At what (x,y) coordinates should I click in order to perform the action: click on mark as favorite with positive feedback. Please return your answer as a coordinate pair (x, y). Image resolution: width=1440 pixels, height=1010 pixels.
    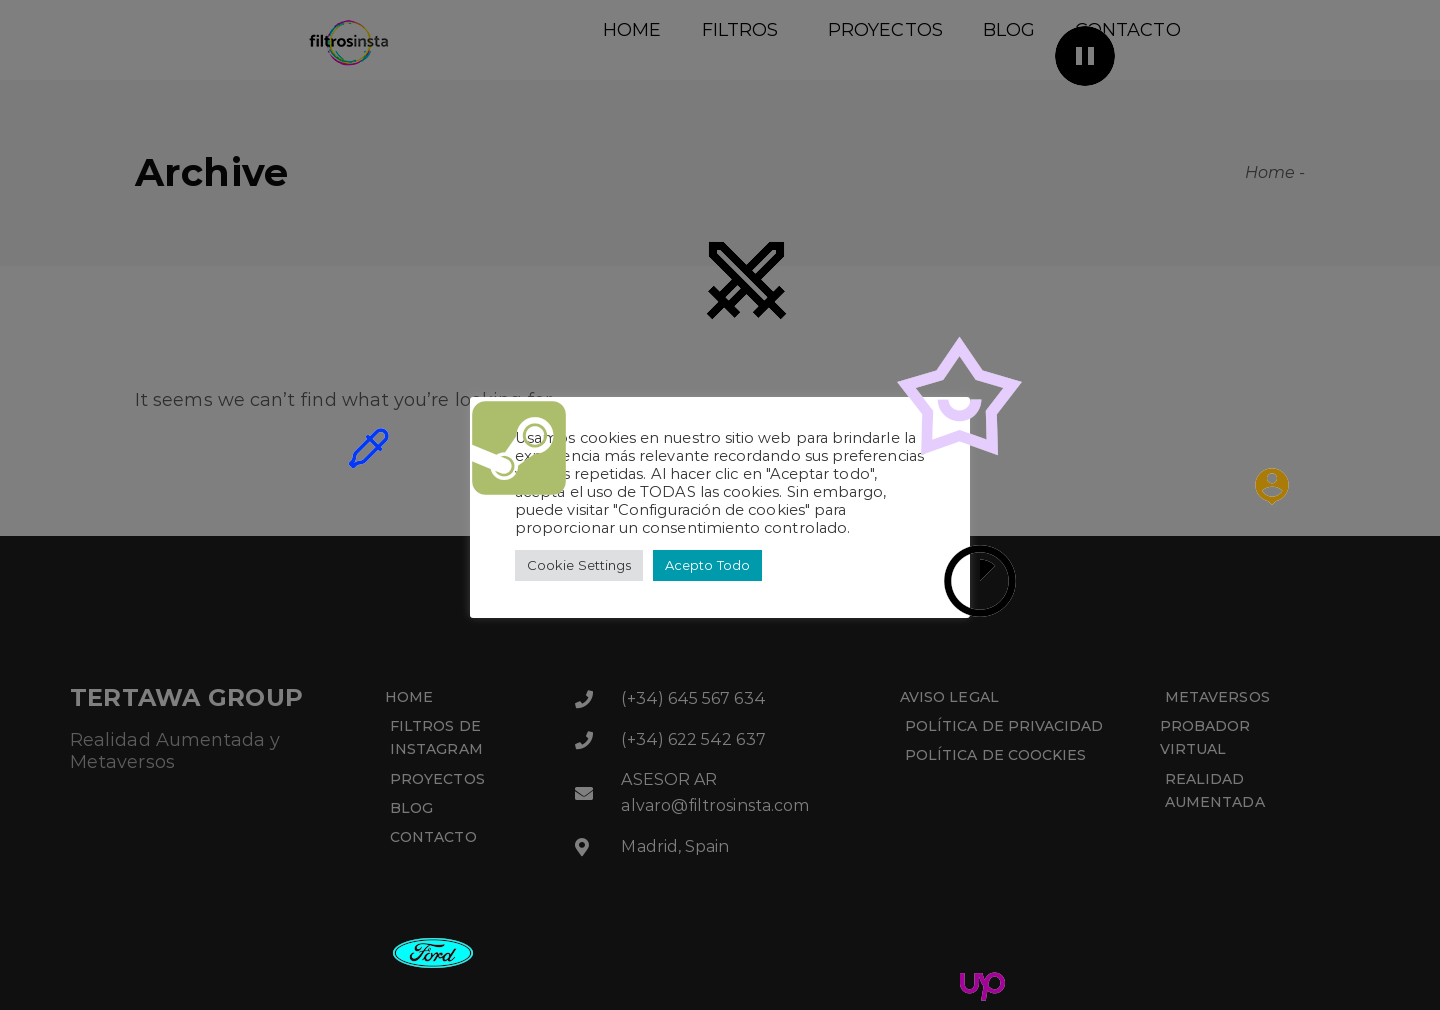
    Looking at the image, I should click on (959, 399).